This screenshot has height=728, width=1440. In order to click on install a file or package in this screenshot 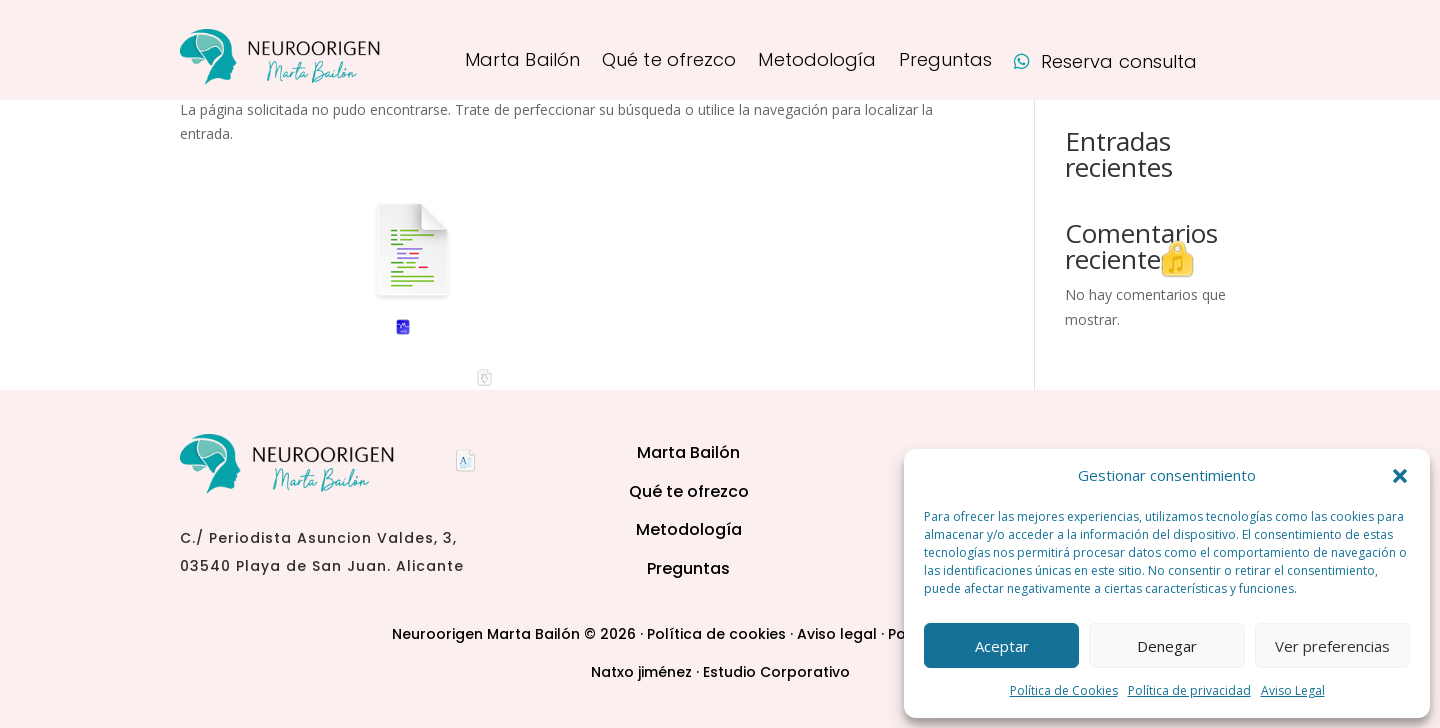, I will do `click(484, 377)`.